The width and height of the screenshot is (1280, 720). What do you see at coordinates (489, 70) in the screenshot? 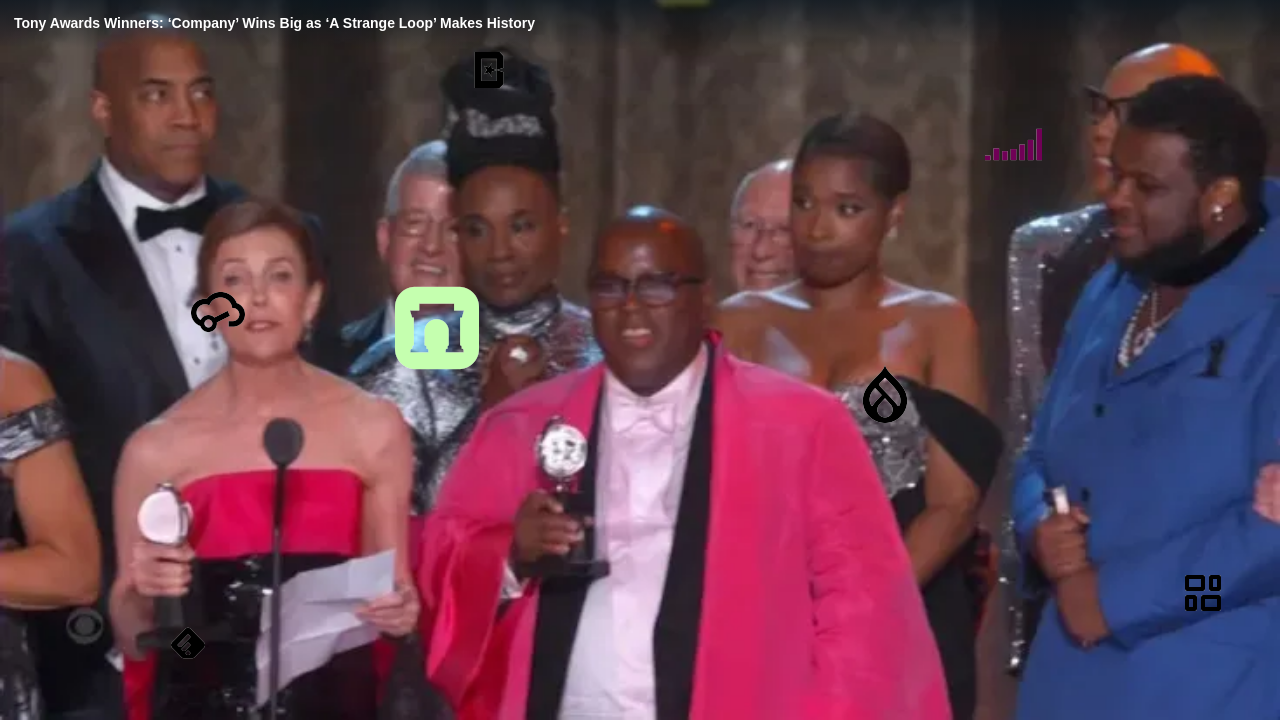
I see `open beatstars music marketplace` at bounding box center [489, 70].